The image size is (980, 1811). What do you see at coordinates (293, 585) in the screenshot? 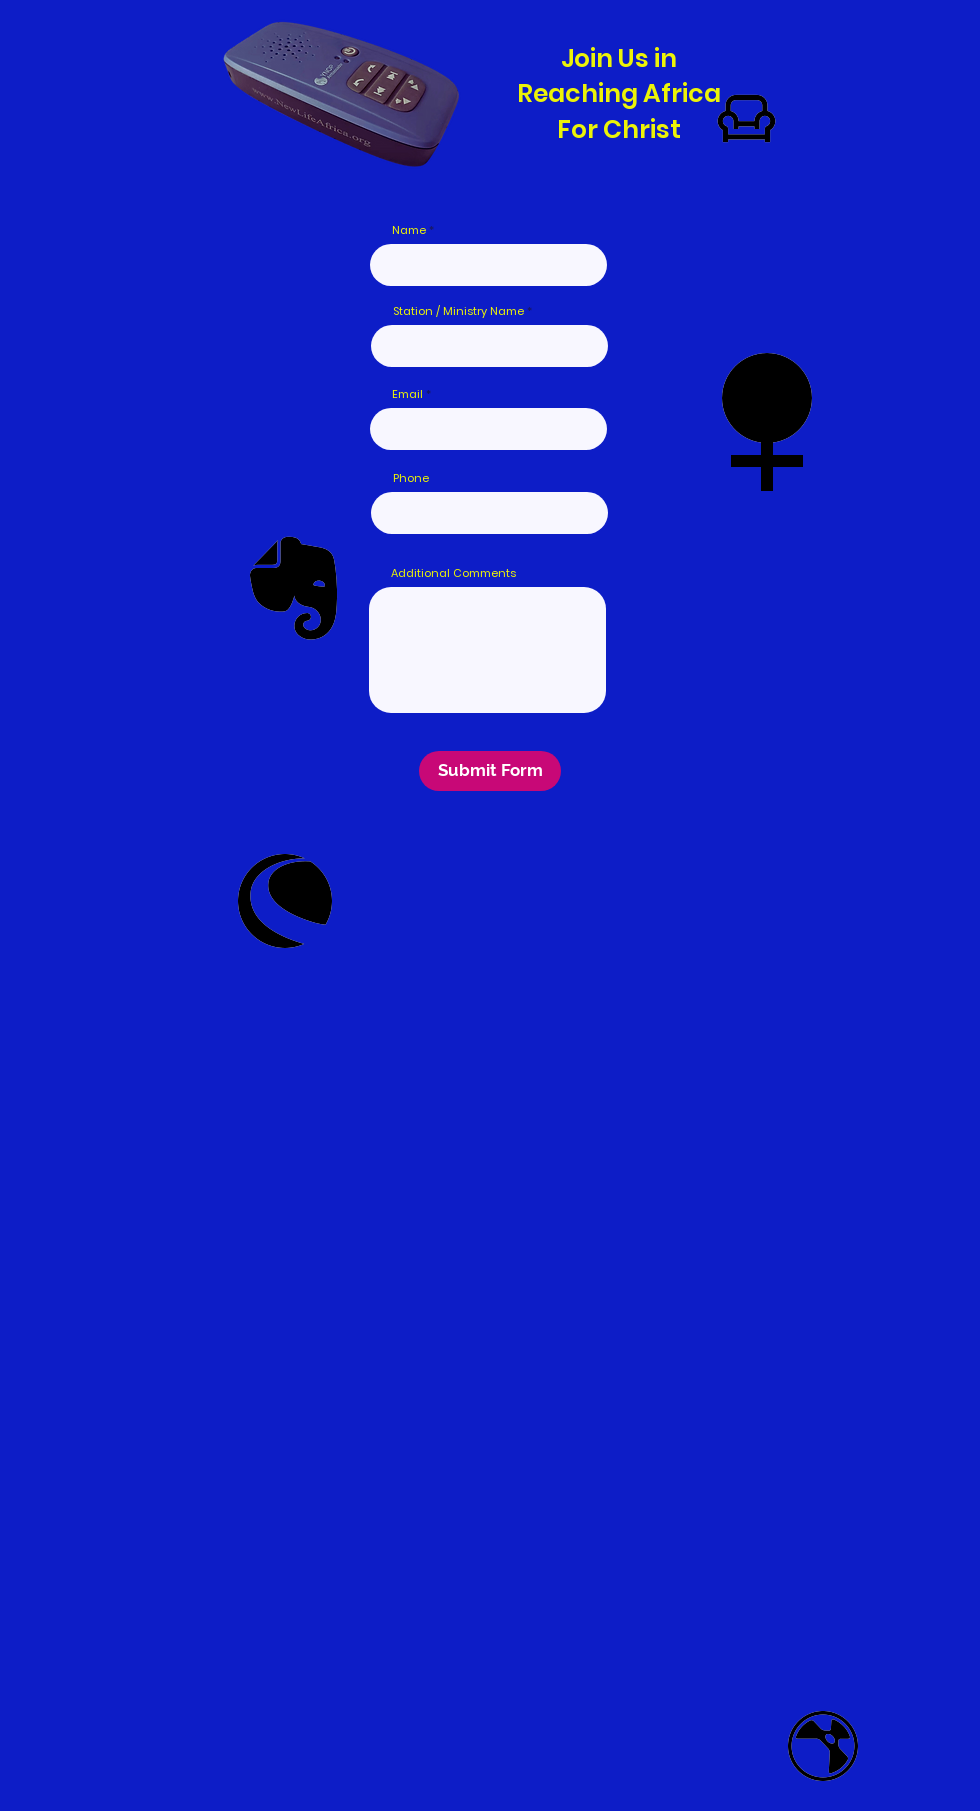
I see `open Evernote app` at bounding box center [293, 585].